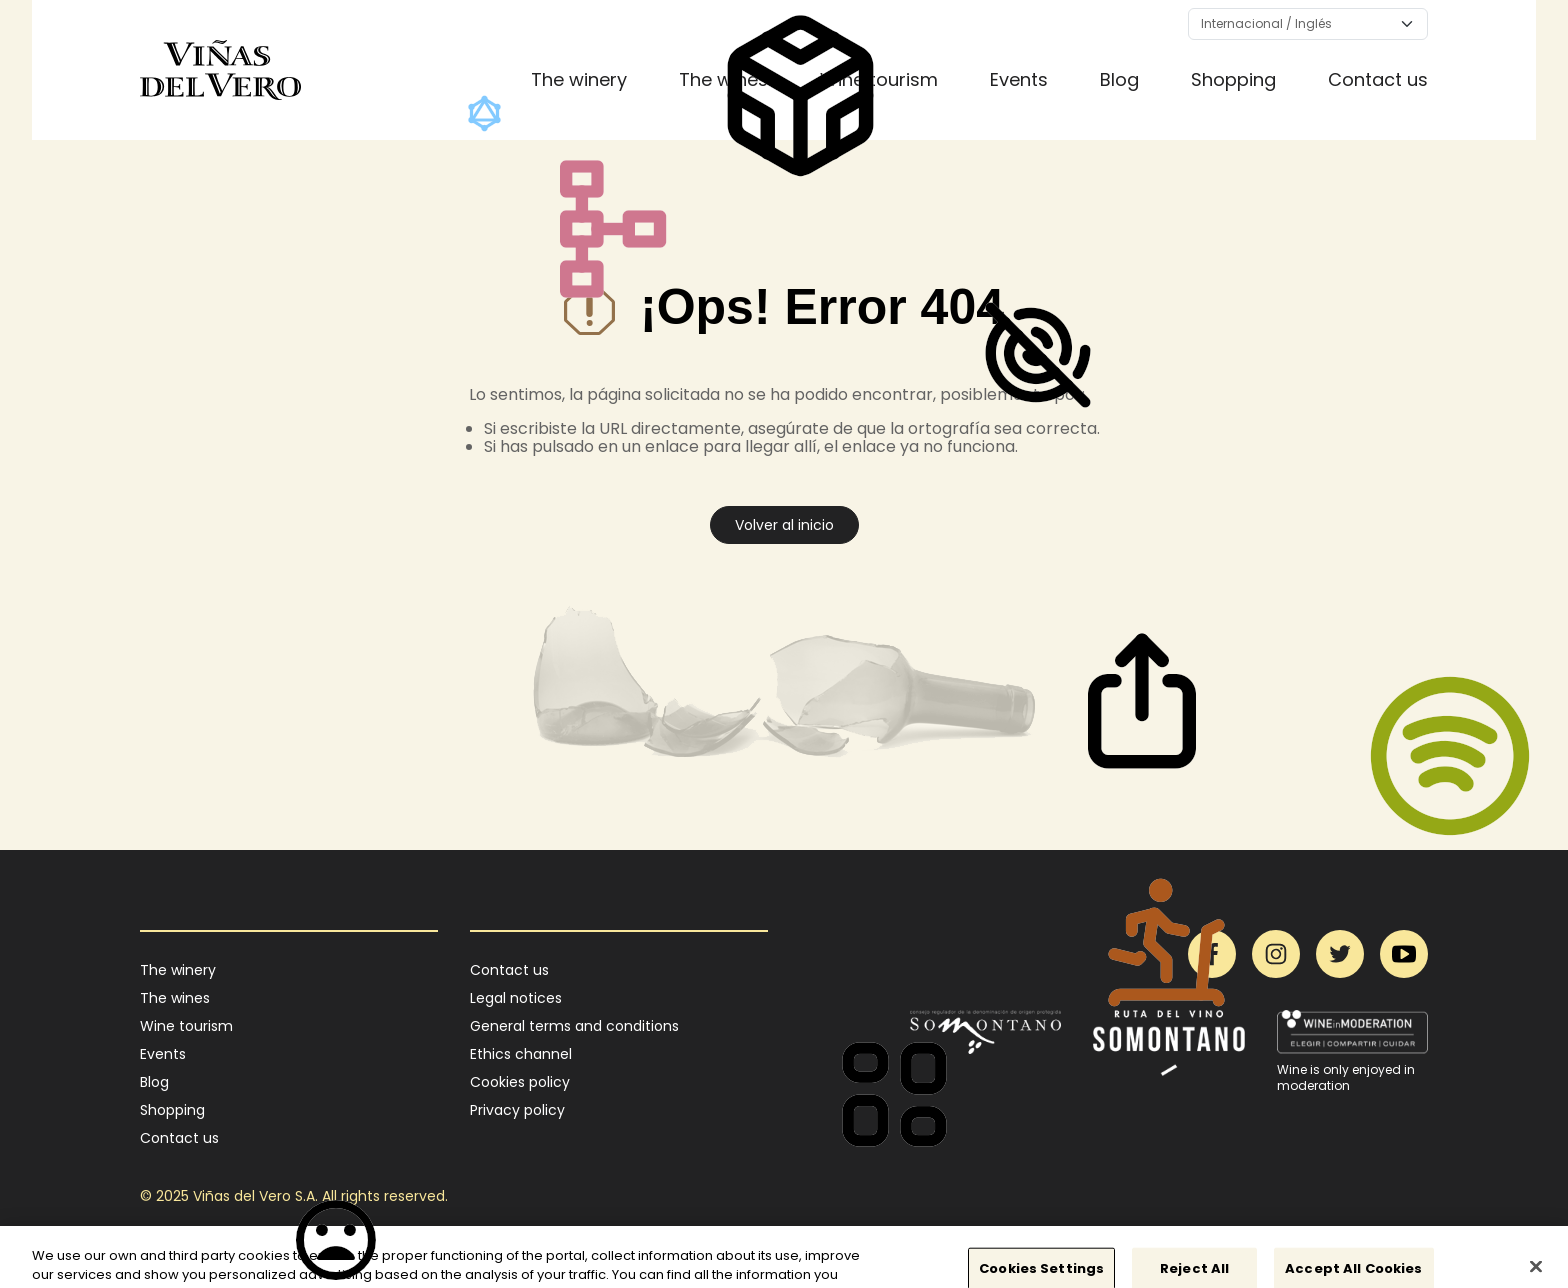 Image resolution: width=1568 pixels, height=1288 pixels. Describe the element at coordinates (1450, 756) in the screenshot. I see `open Spotify` at that location.